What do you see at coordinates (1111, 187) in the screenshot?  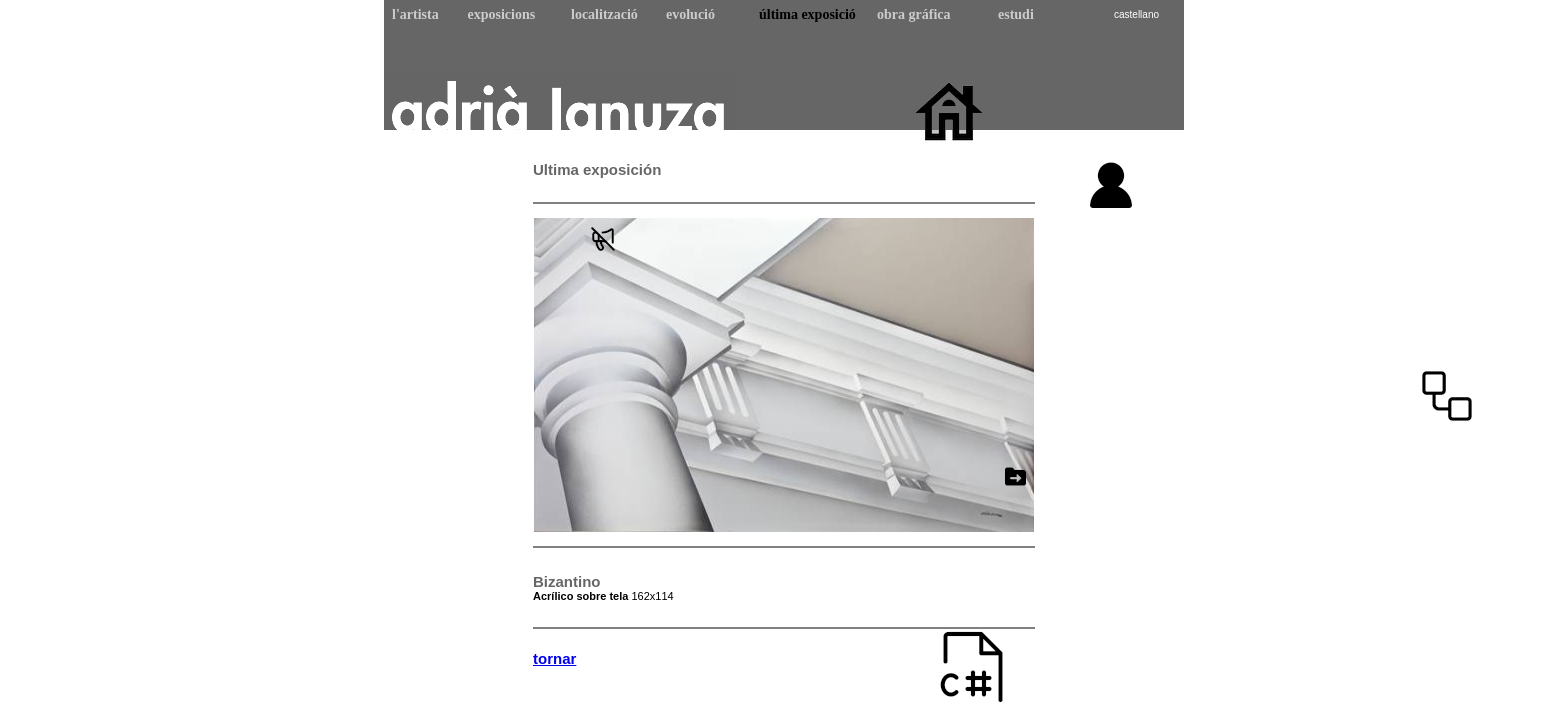 I see `view your profile` at bounding box center [1111, 187].